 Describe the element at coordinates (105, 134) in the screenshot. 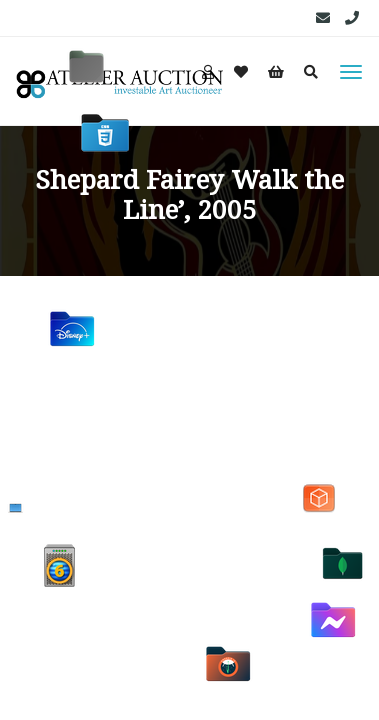

I see `open folder containing CSS stylesheets` at that location.